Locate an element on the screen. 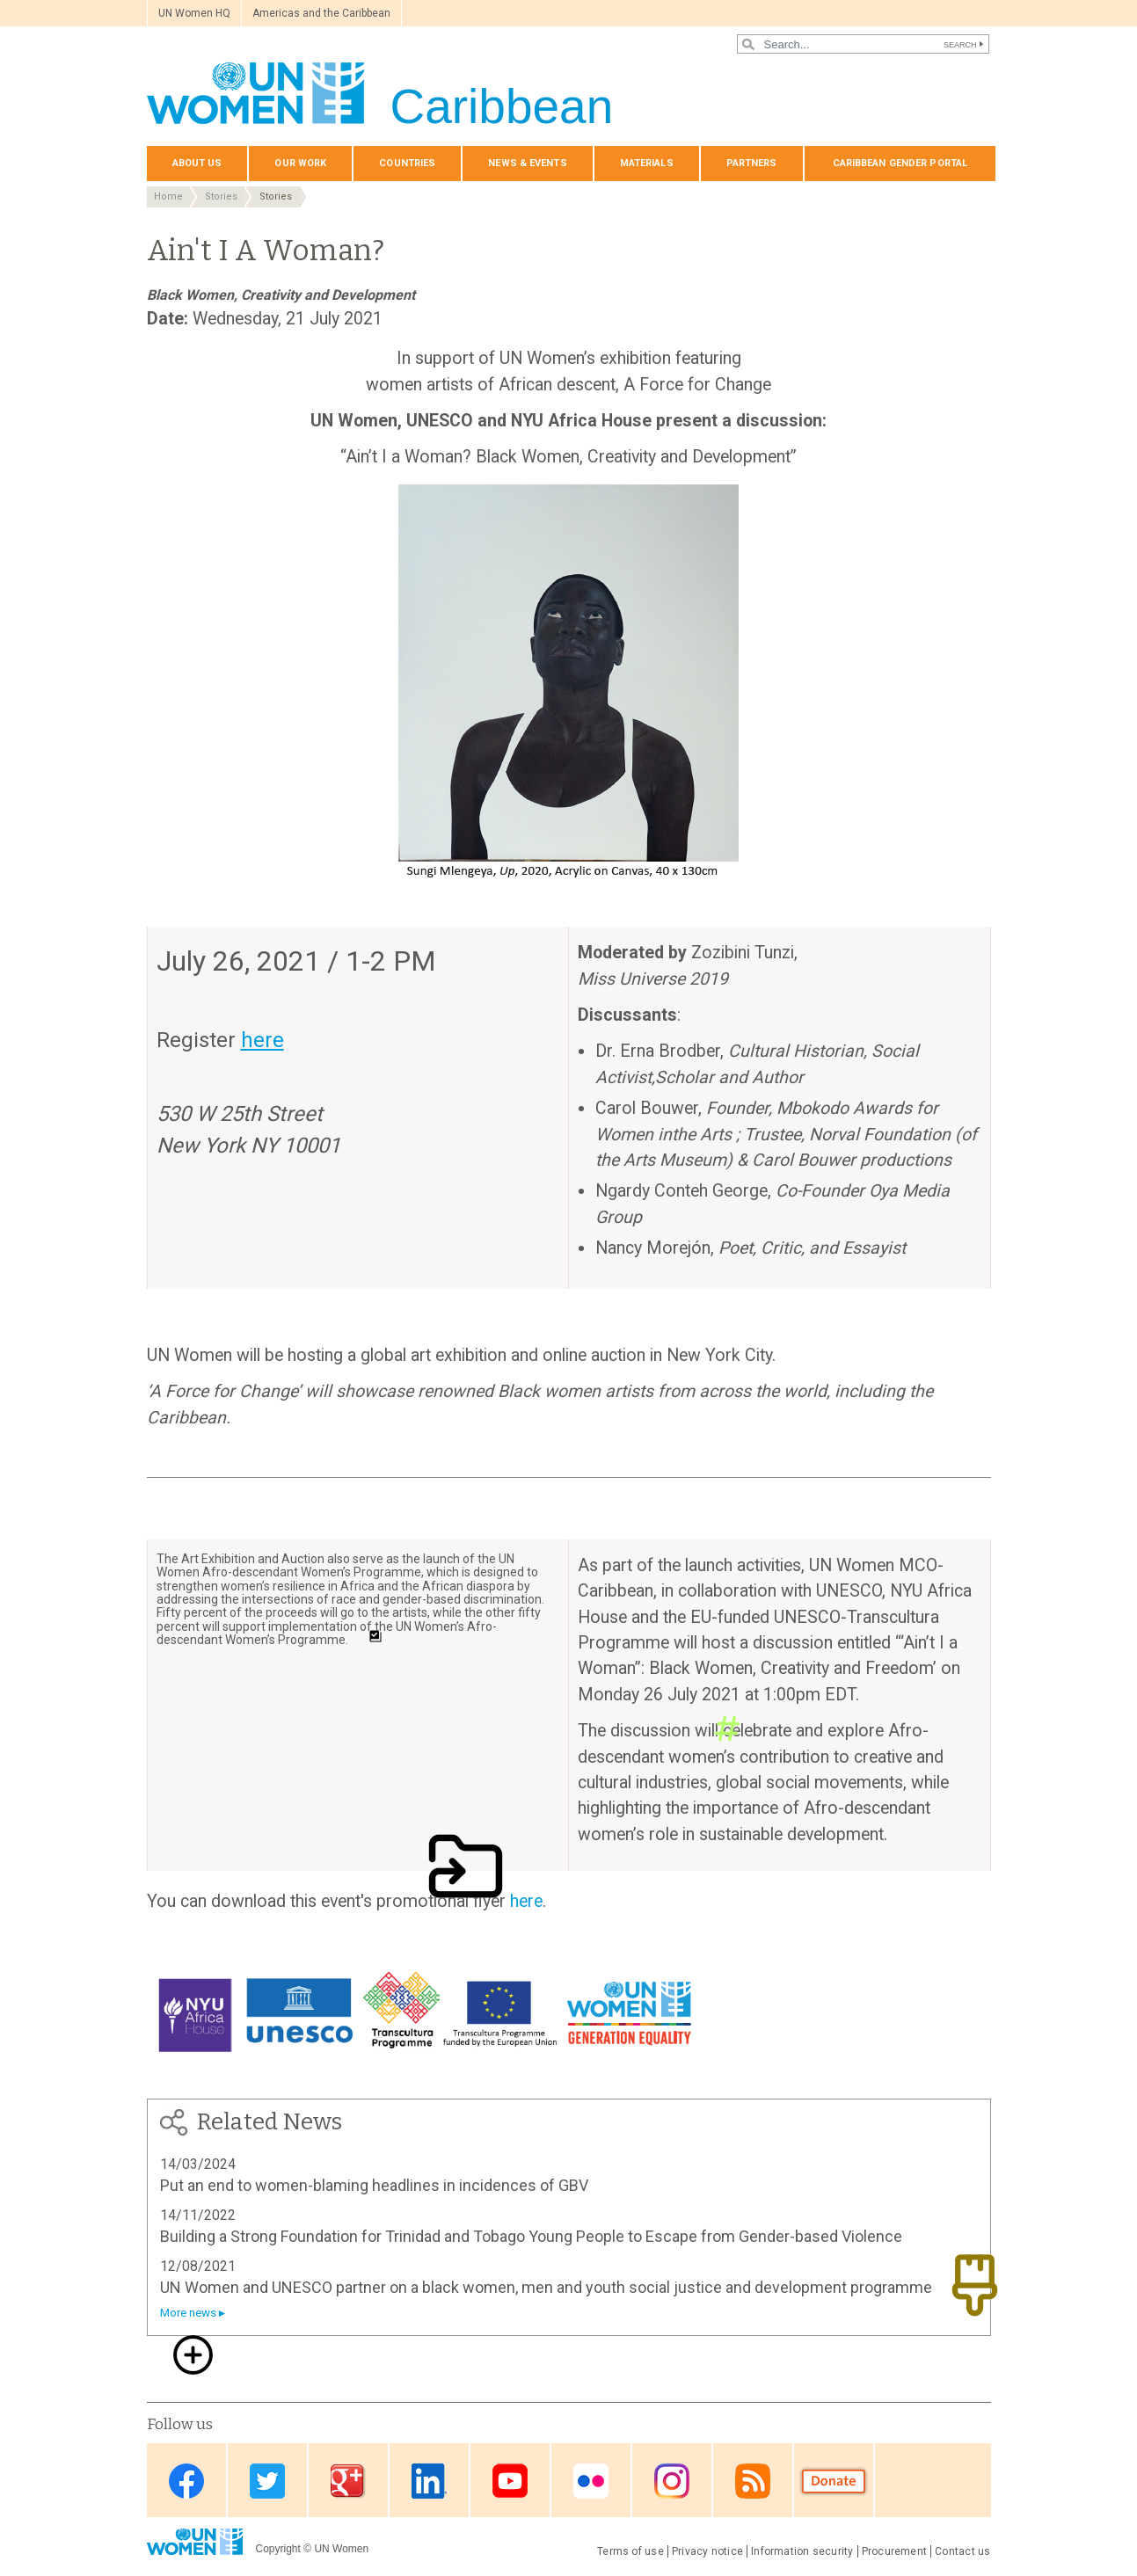 The width and height of the screenshot is (1137, 2576). add or search hashtags is located at coordinates (727, 1728).